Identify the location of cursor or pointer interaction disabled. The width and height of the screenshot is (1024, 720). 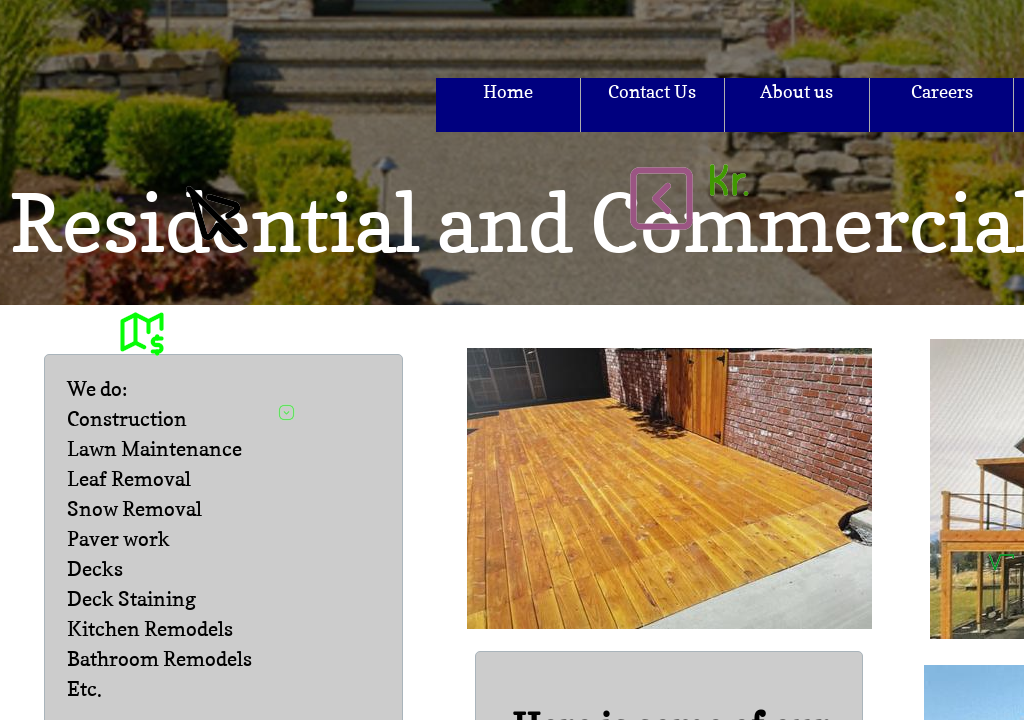
(217, 217).